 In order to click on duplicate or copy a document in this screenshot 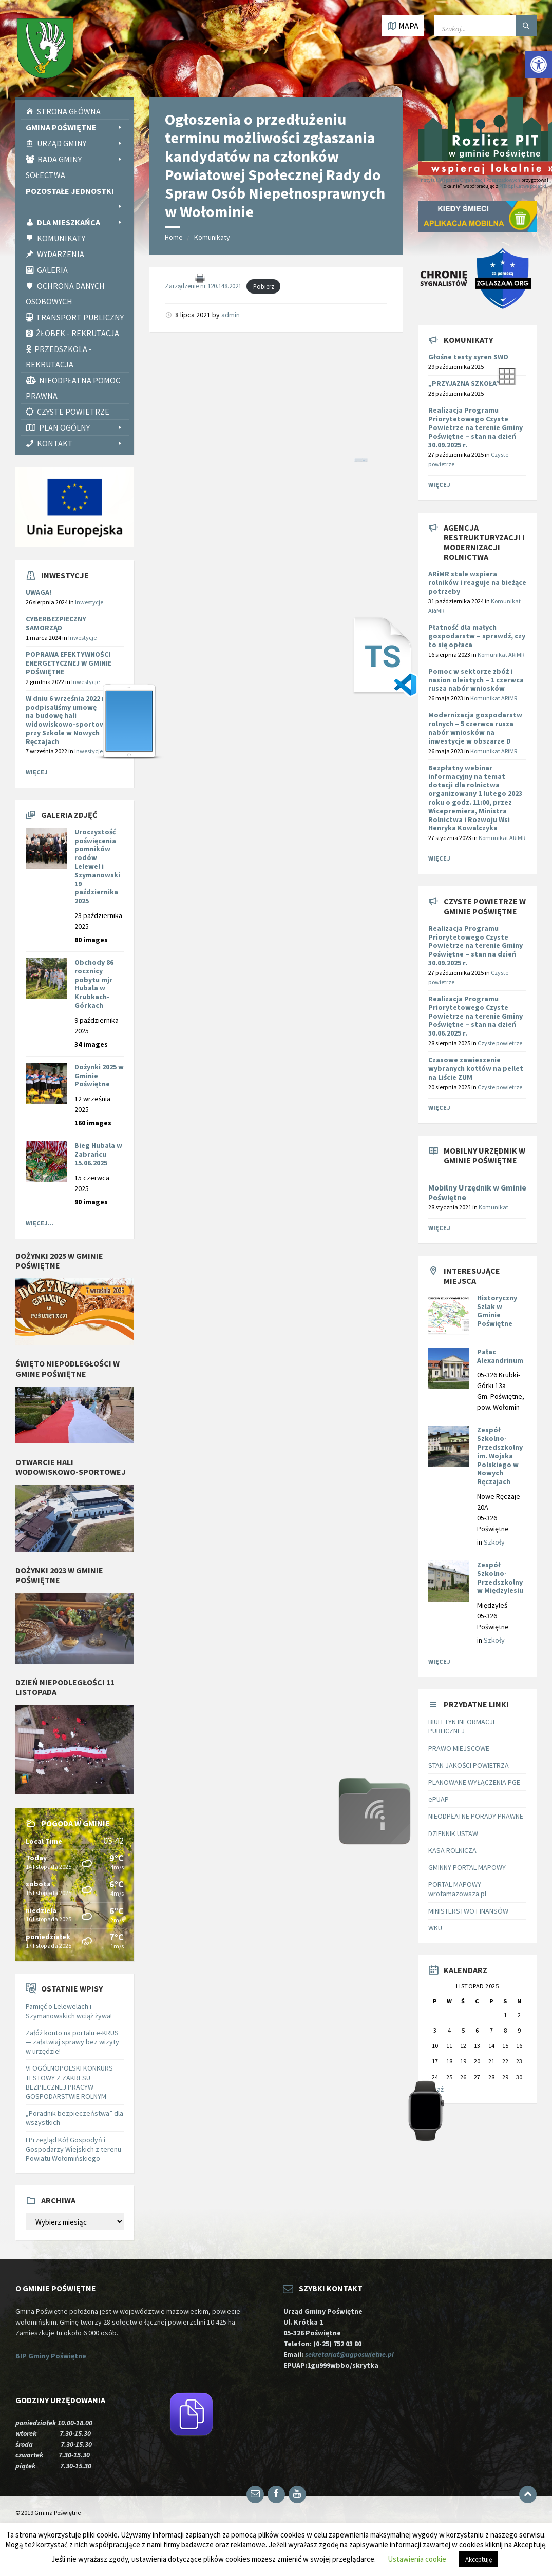, I will do `click(191, 2414)`.